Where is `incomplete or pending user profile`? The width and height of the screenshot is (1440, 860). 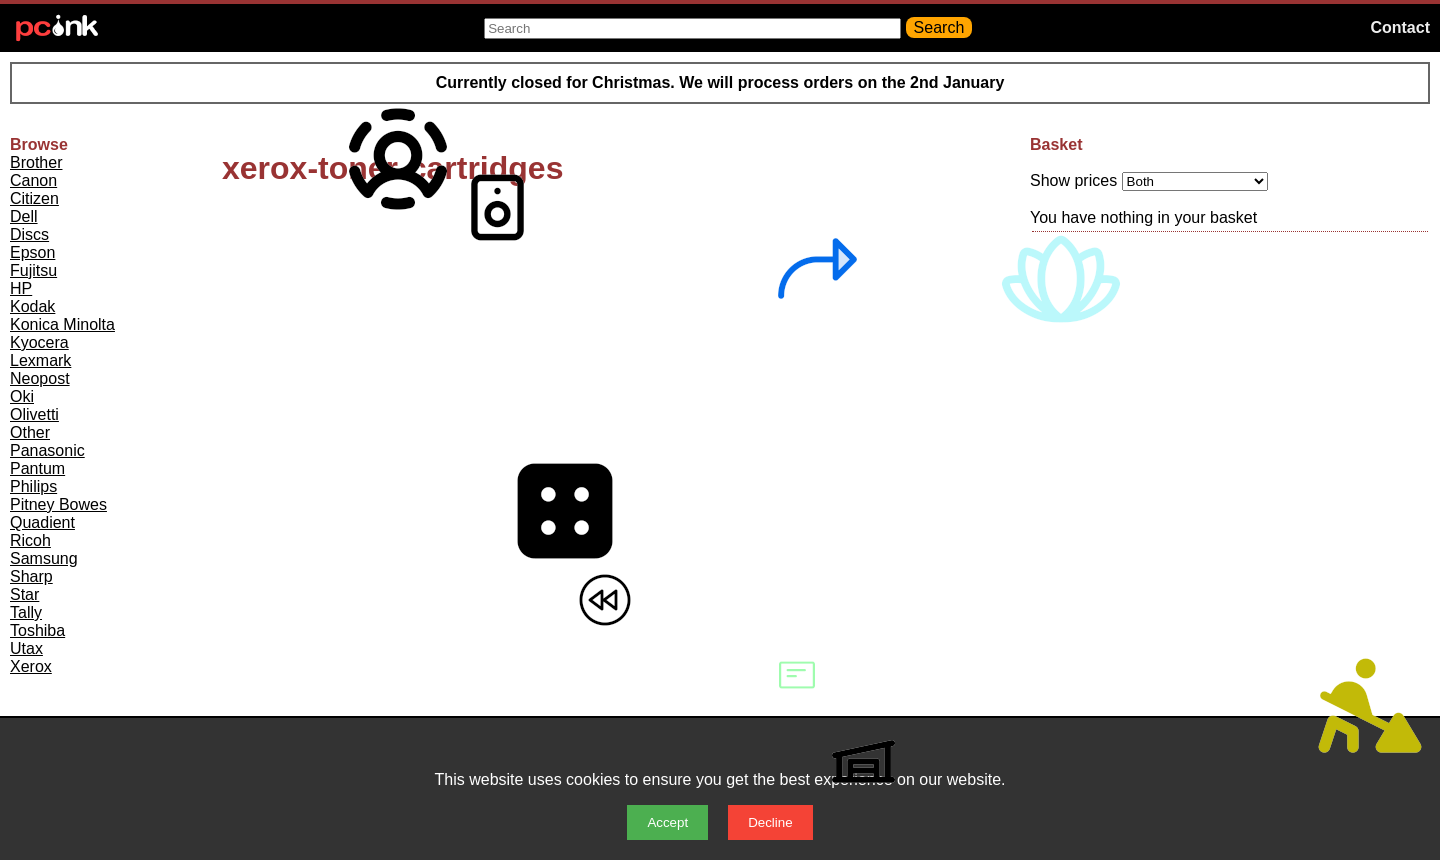 incomplete or pending user profile is located at coordinates (398, 159).